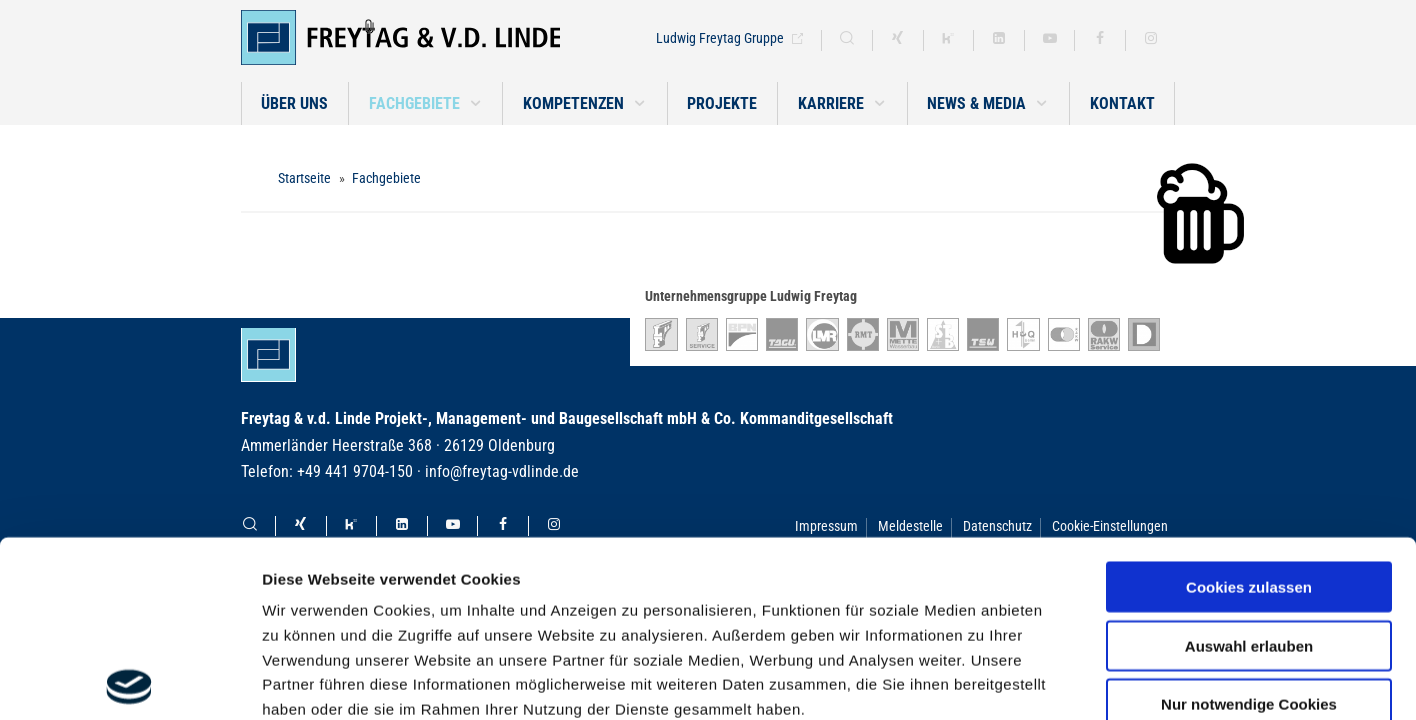 The image size is (1416, 720). What do you see at coordinates (1200, 213) in the screenshot?
I see `browse nearby bars or pubs` at bounding box center [1200, 213].